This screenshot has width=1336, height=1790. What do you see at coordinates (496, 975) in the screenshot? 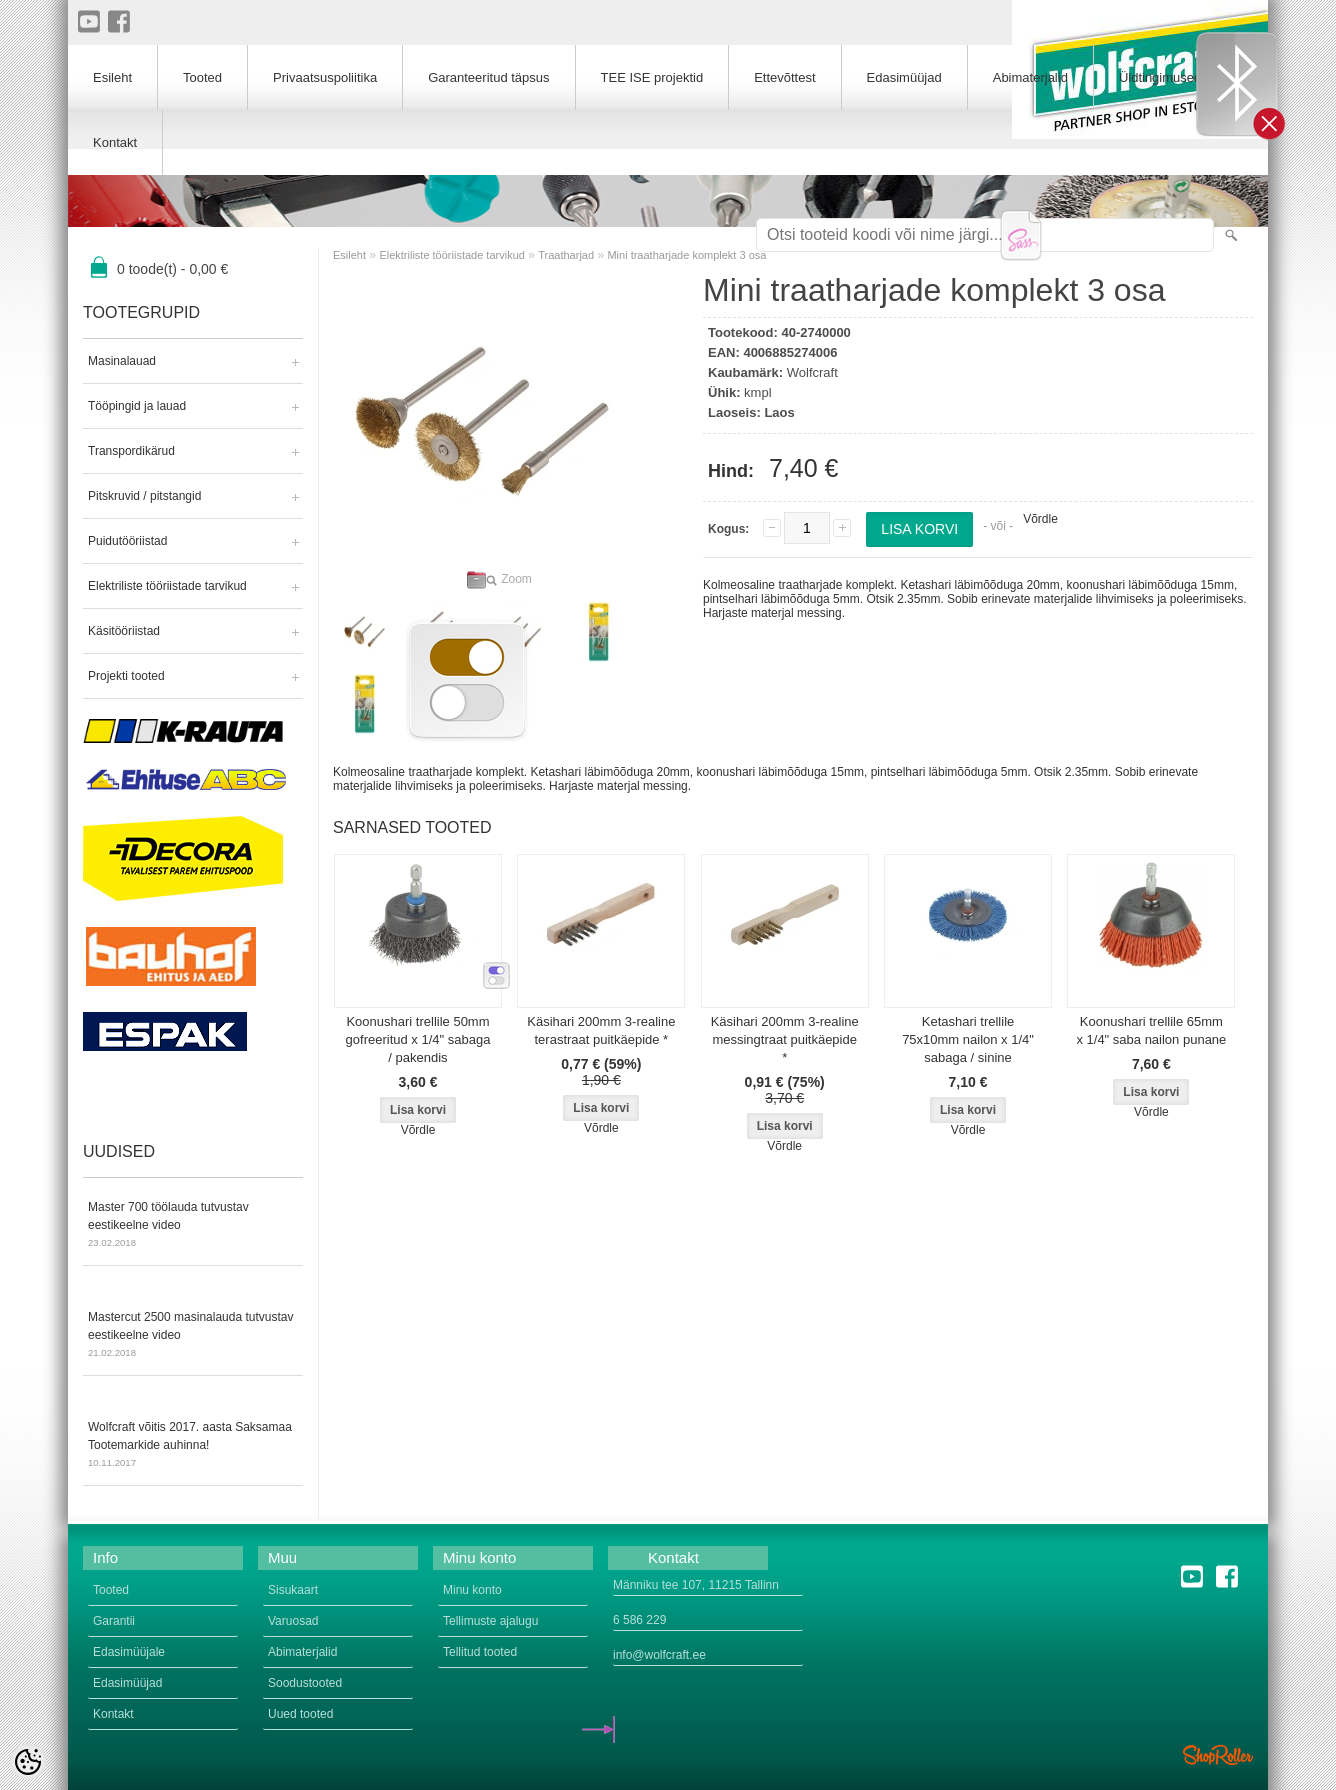
I see `open system tweaks or customization settings` at bounding box center [496, 975].